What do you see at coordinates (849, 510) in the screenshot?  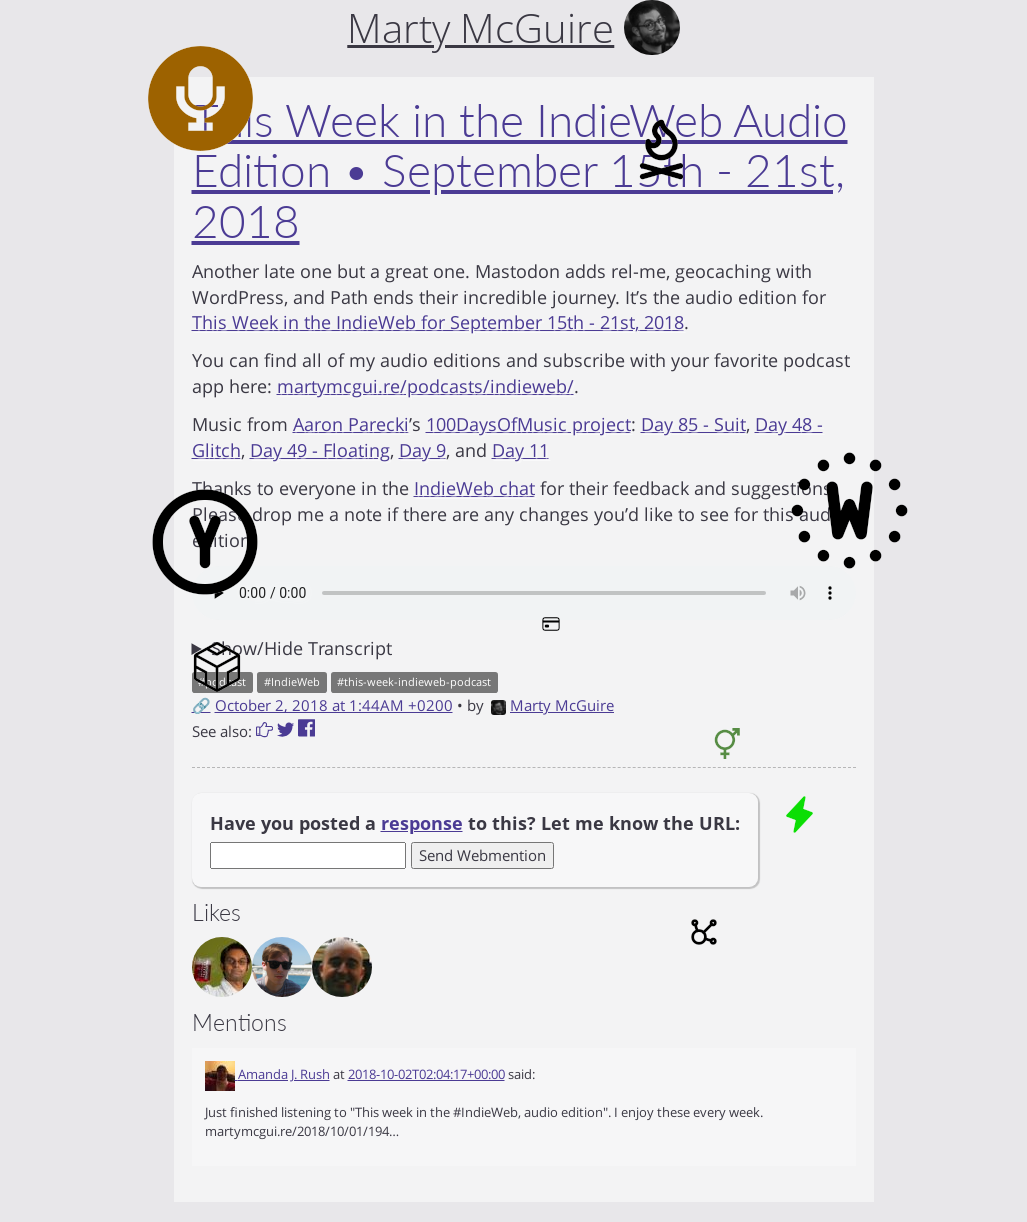 I see `indicates a draft or pending status for an item starting with "W"` at bounding box center [849, 510].